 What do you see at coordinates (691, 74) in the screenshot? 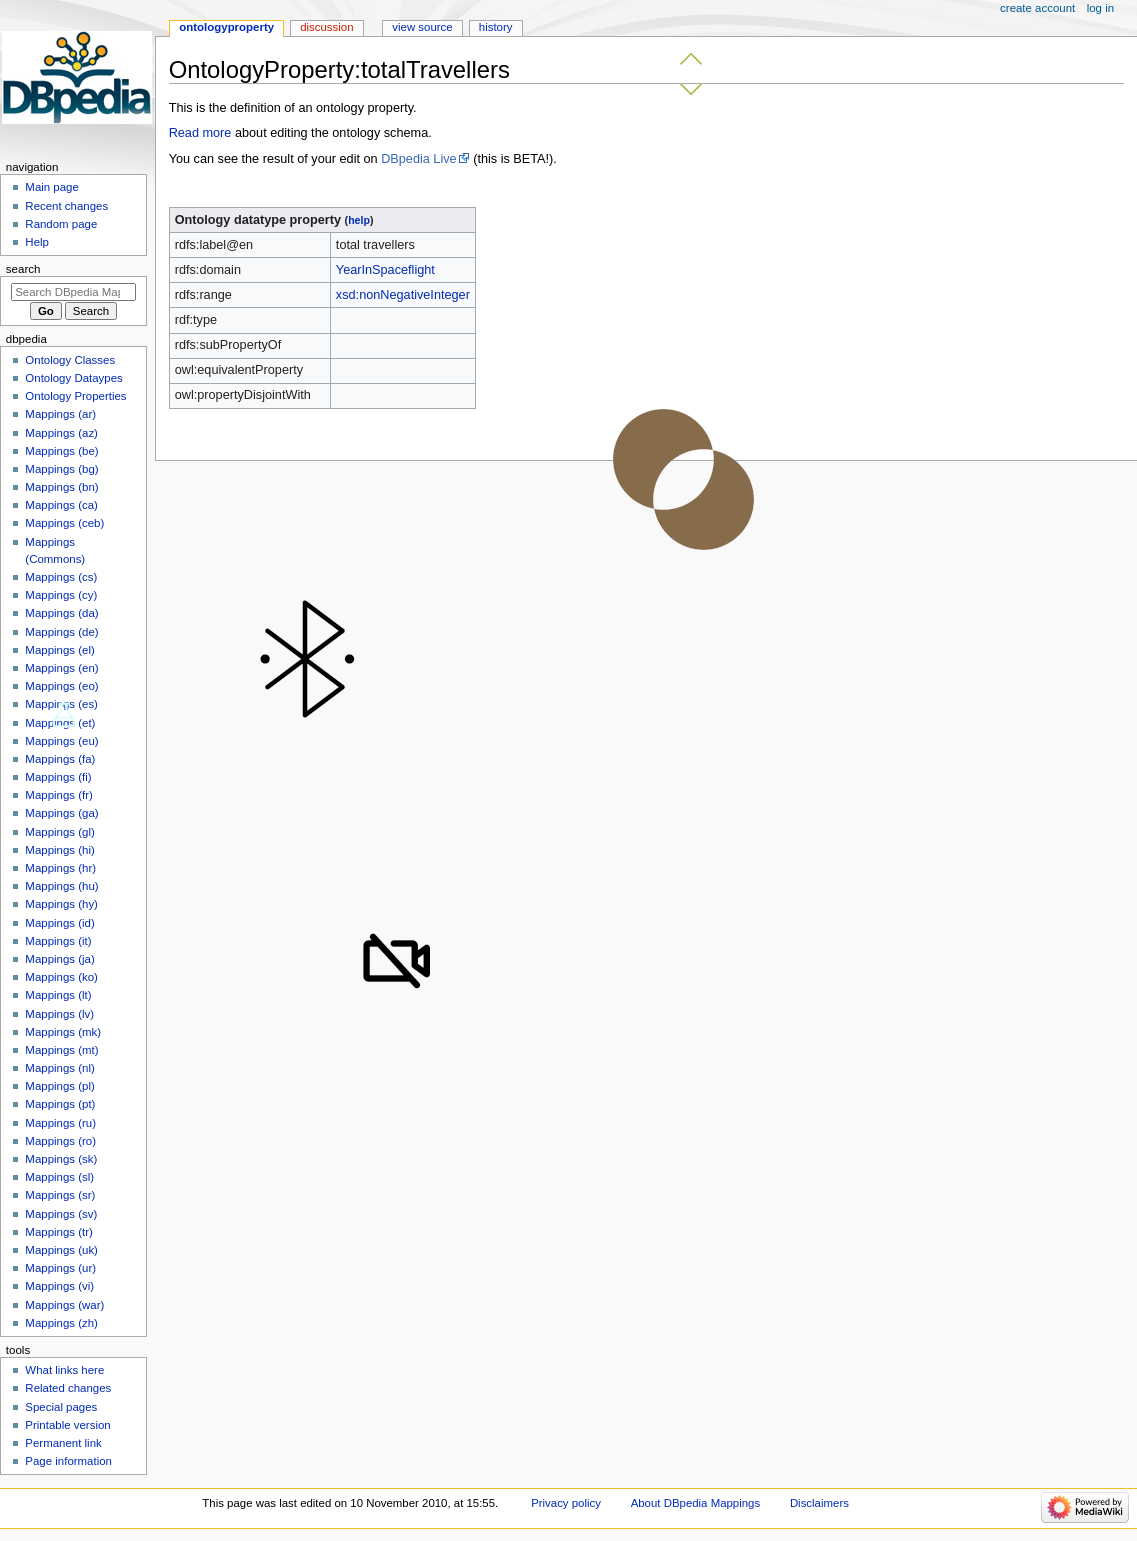
I see `expand or collapse a dropdown menu` at bounding box center [691, 74].